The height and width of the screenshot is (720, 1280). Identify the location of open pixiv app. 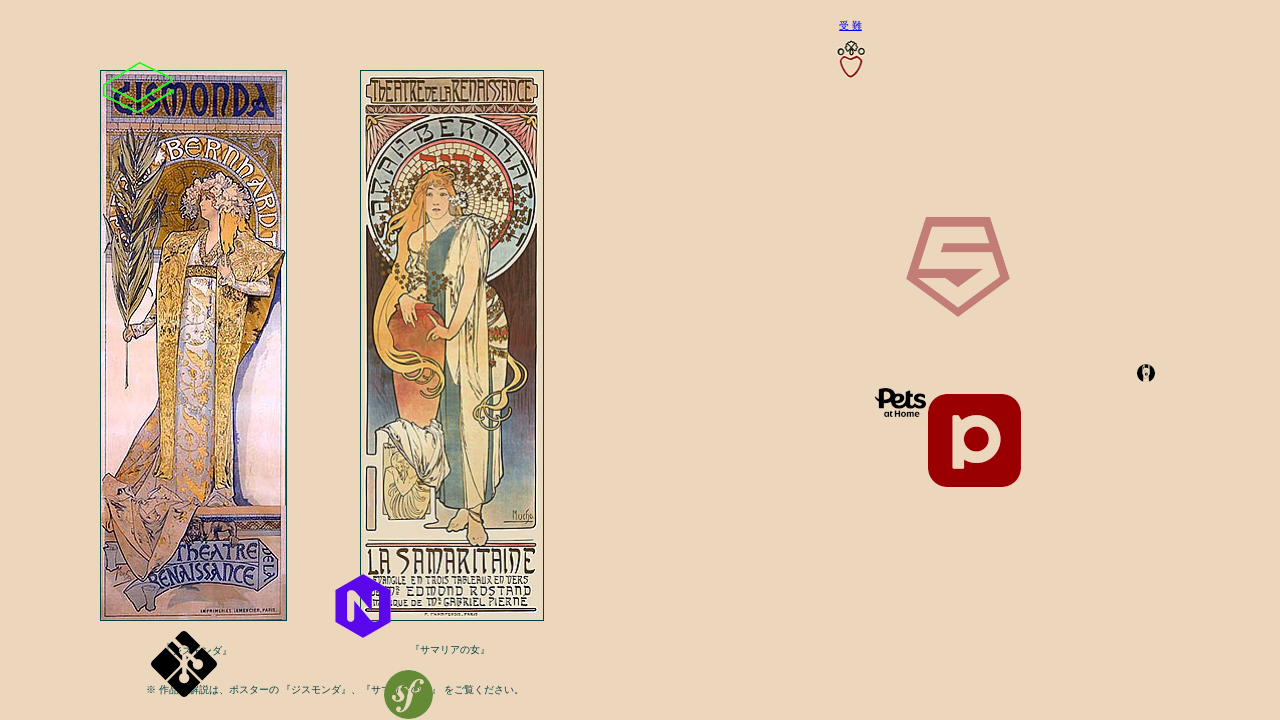
(974, 440).